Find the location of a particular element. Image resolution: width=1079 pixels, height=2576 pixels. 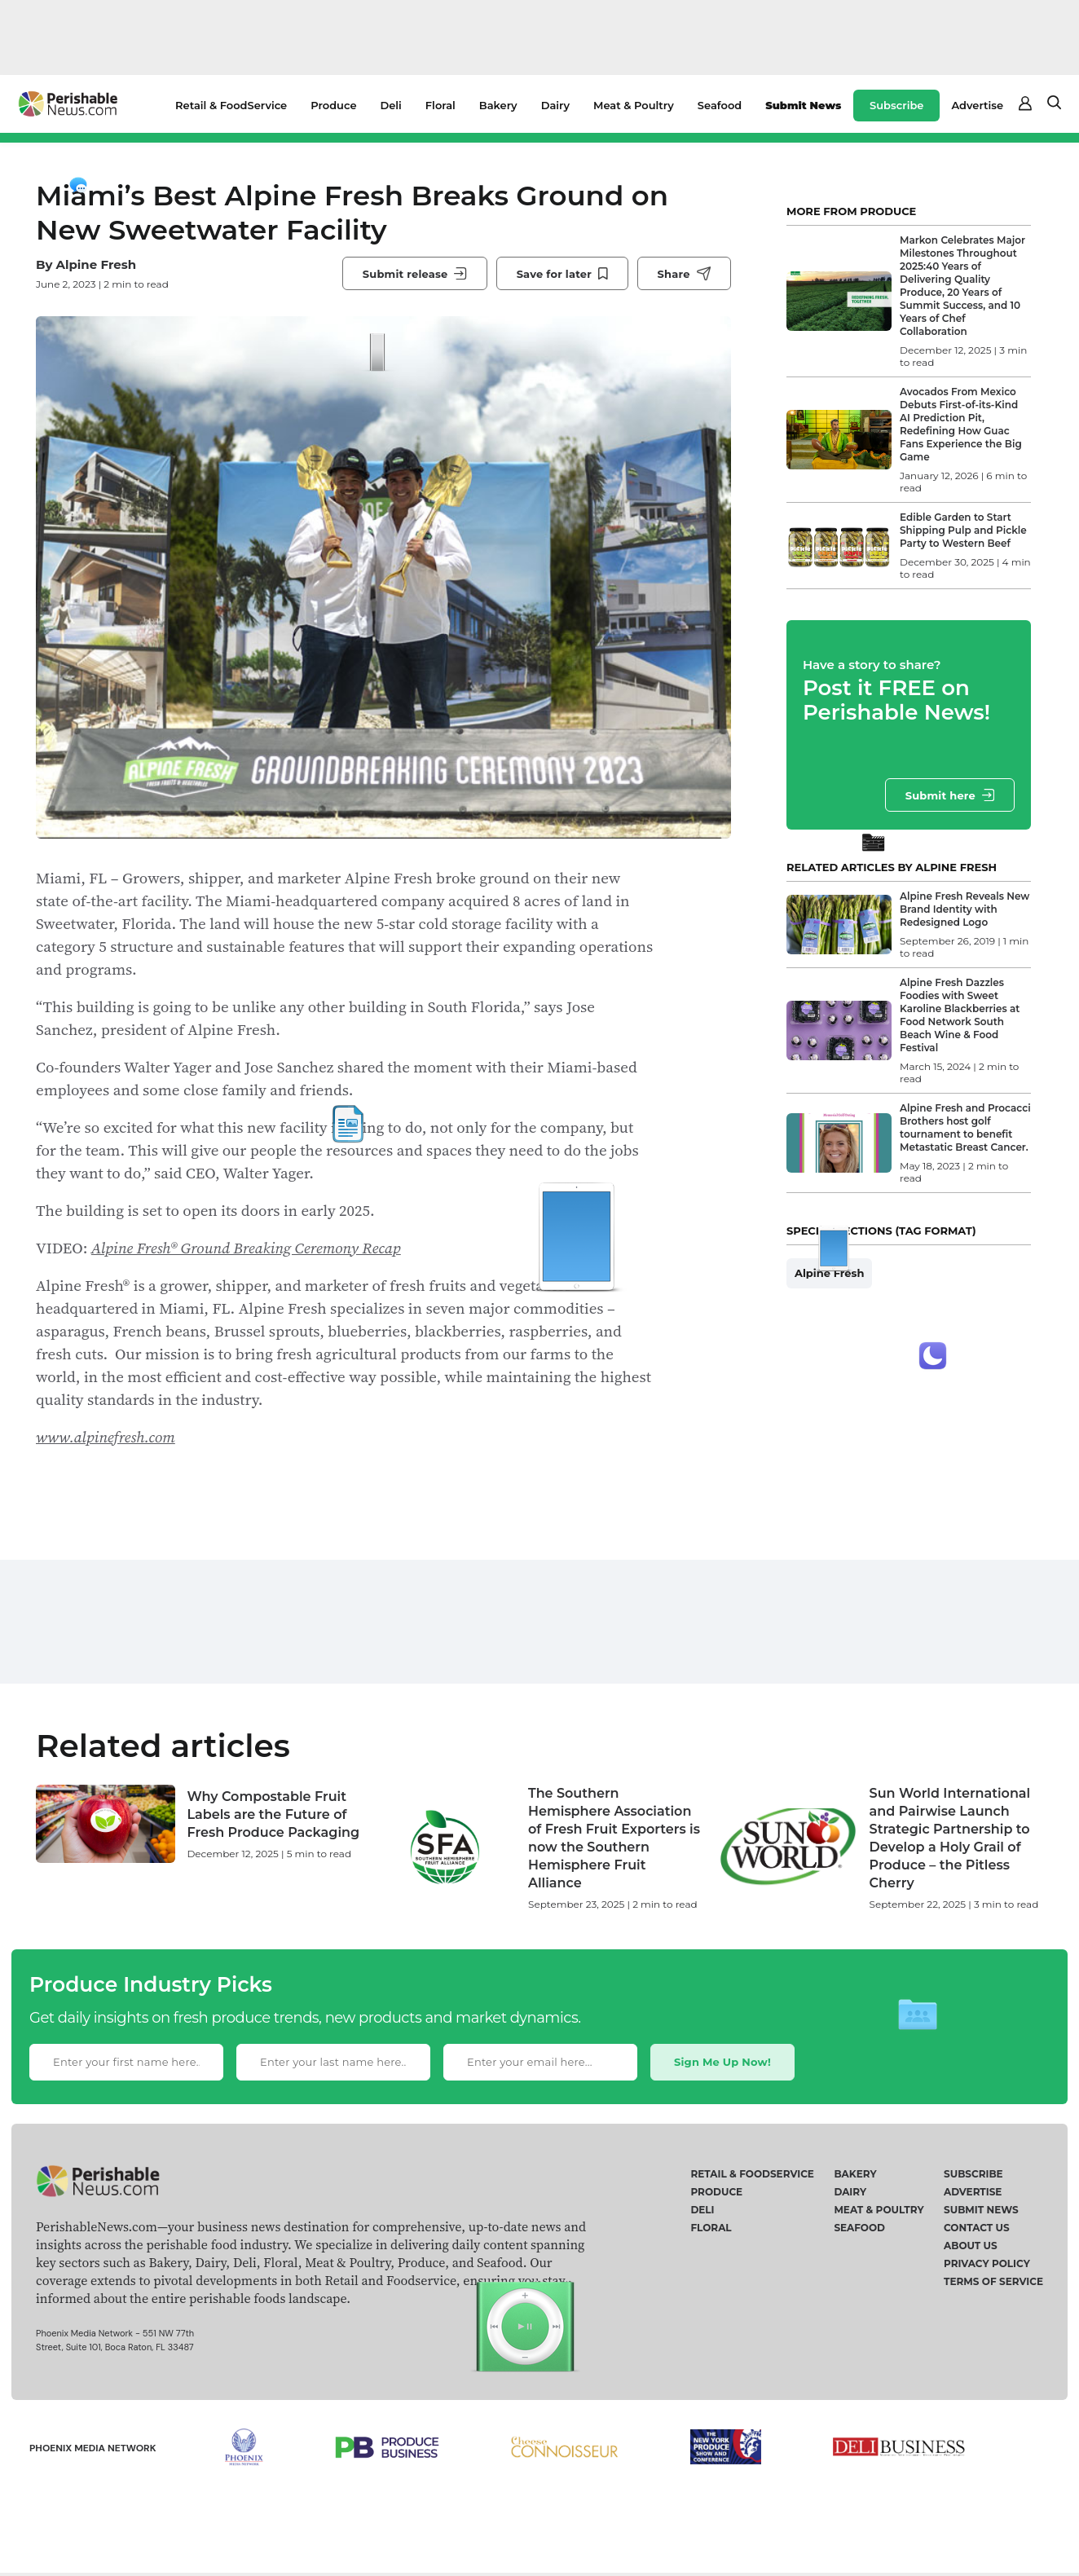

iPad device icon for system identification is located at coordinates (576, 1237).